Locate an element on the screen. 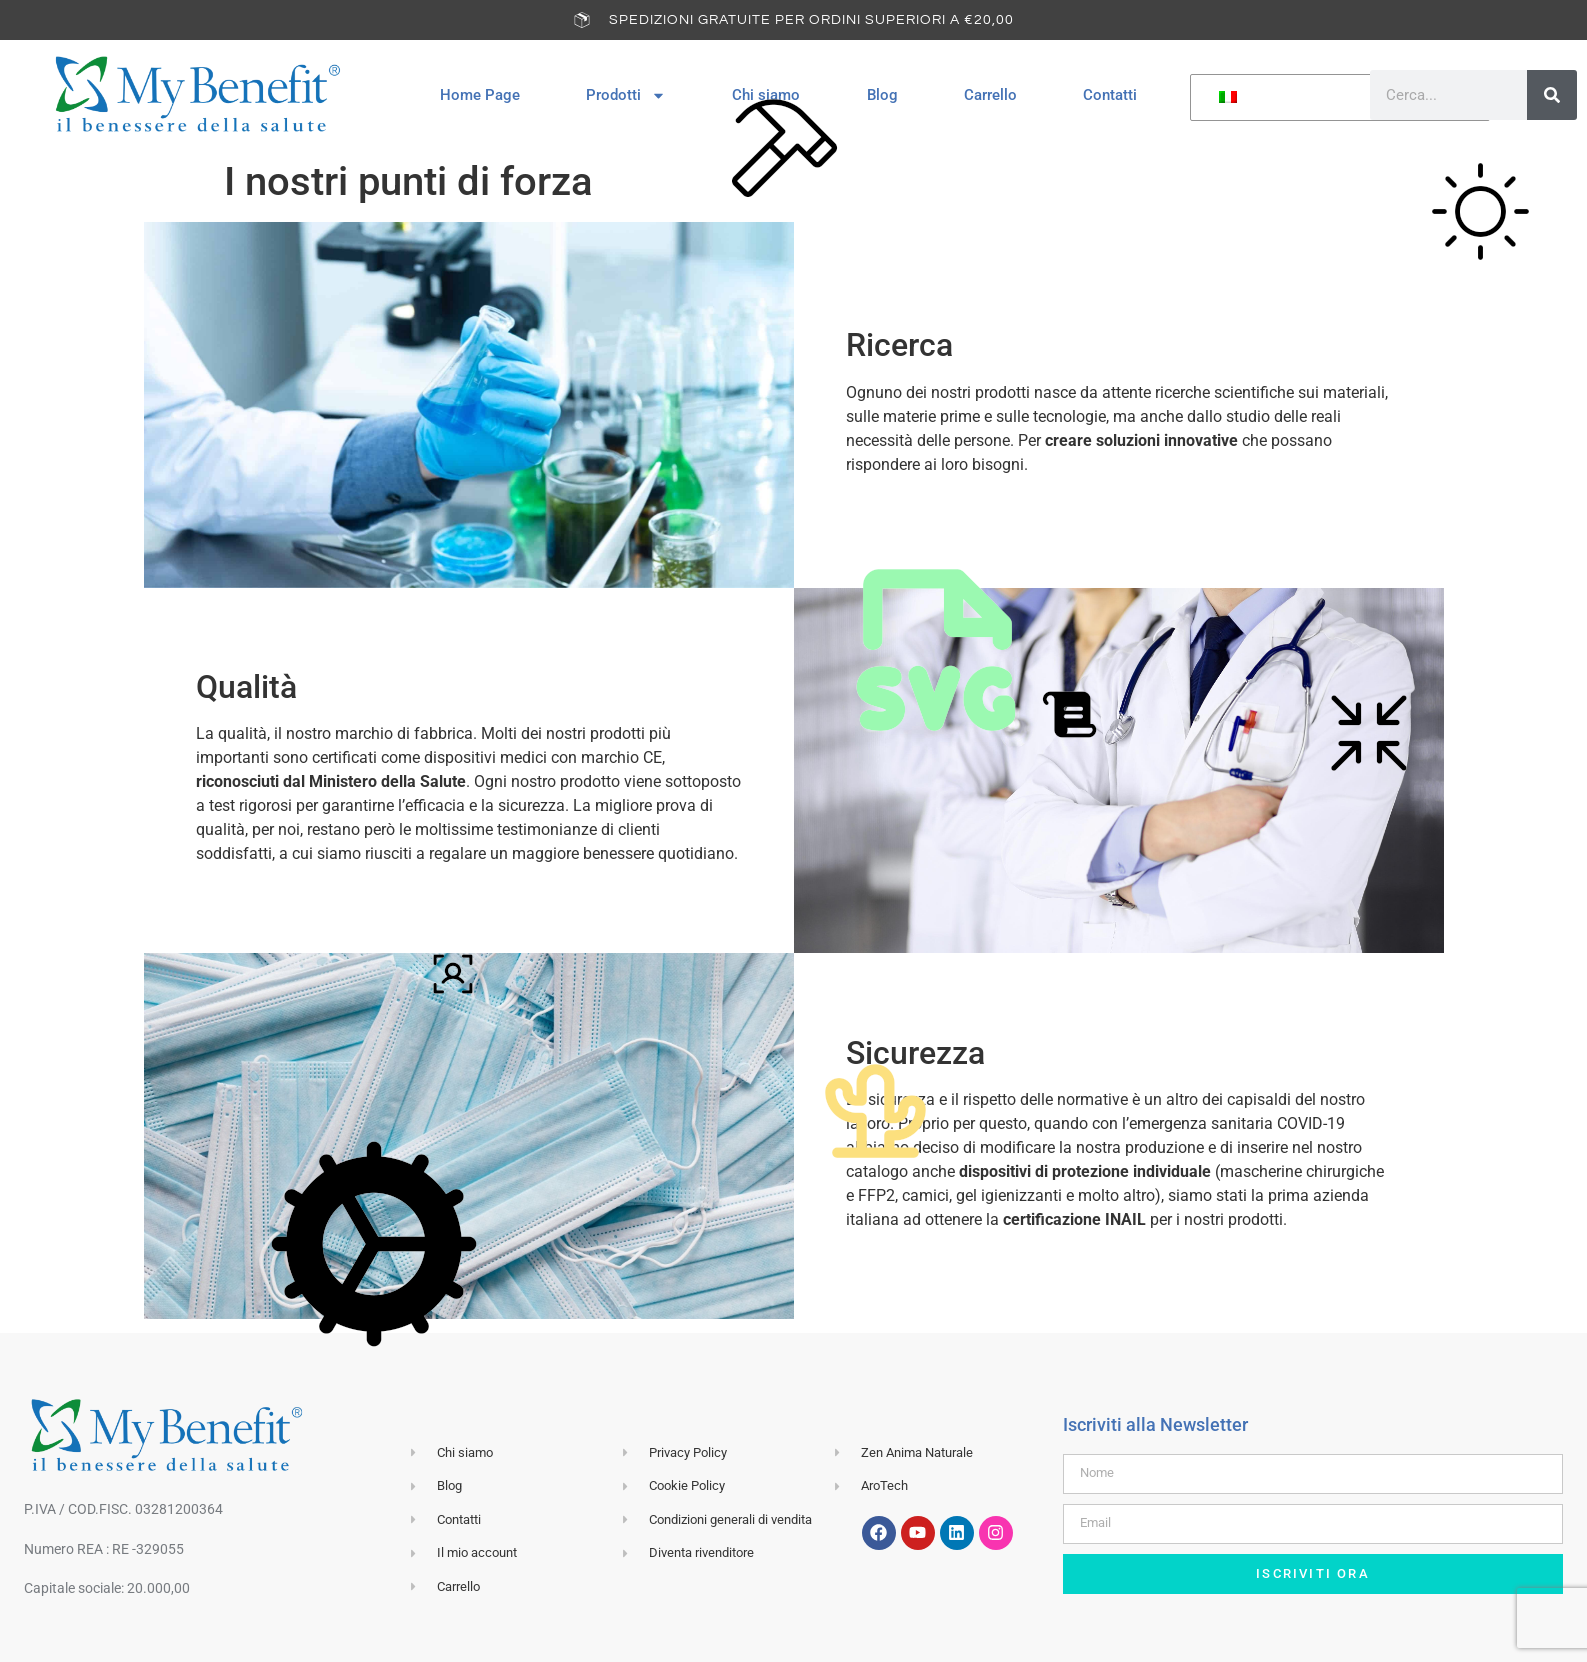 This screenshot has width=1587, height=1662. view terms and conditions or legal documents is located at coordinates (1071, 714).